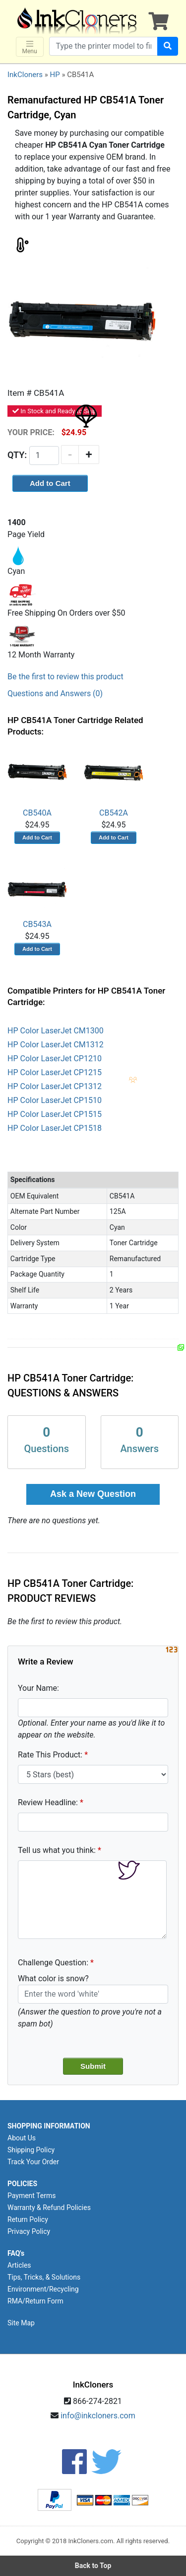 The height and width of the screenshot is (2576, 186). What do you see at coordinates (172, 1650) in the screenshot?
I see `switch to numeric input mode` at bounding box center [172, 1650].